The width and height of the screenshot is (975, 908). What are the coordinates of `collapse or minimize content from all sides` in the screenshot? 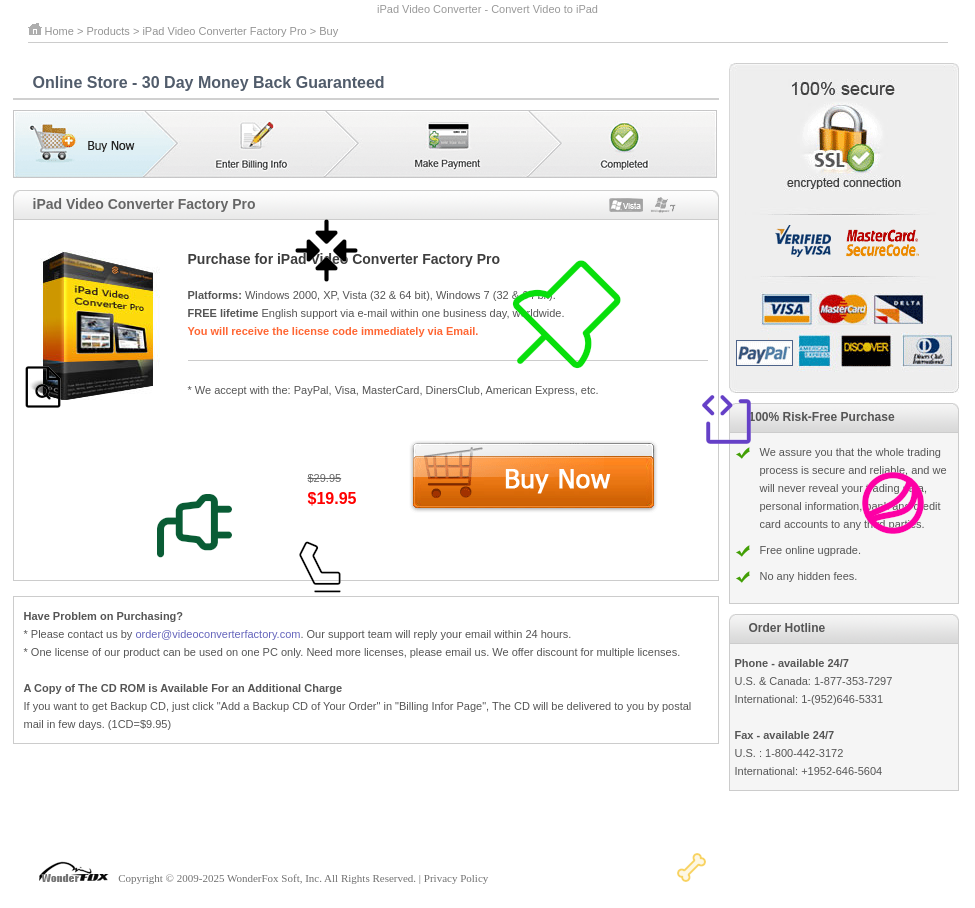 It's located at (326, 250).